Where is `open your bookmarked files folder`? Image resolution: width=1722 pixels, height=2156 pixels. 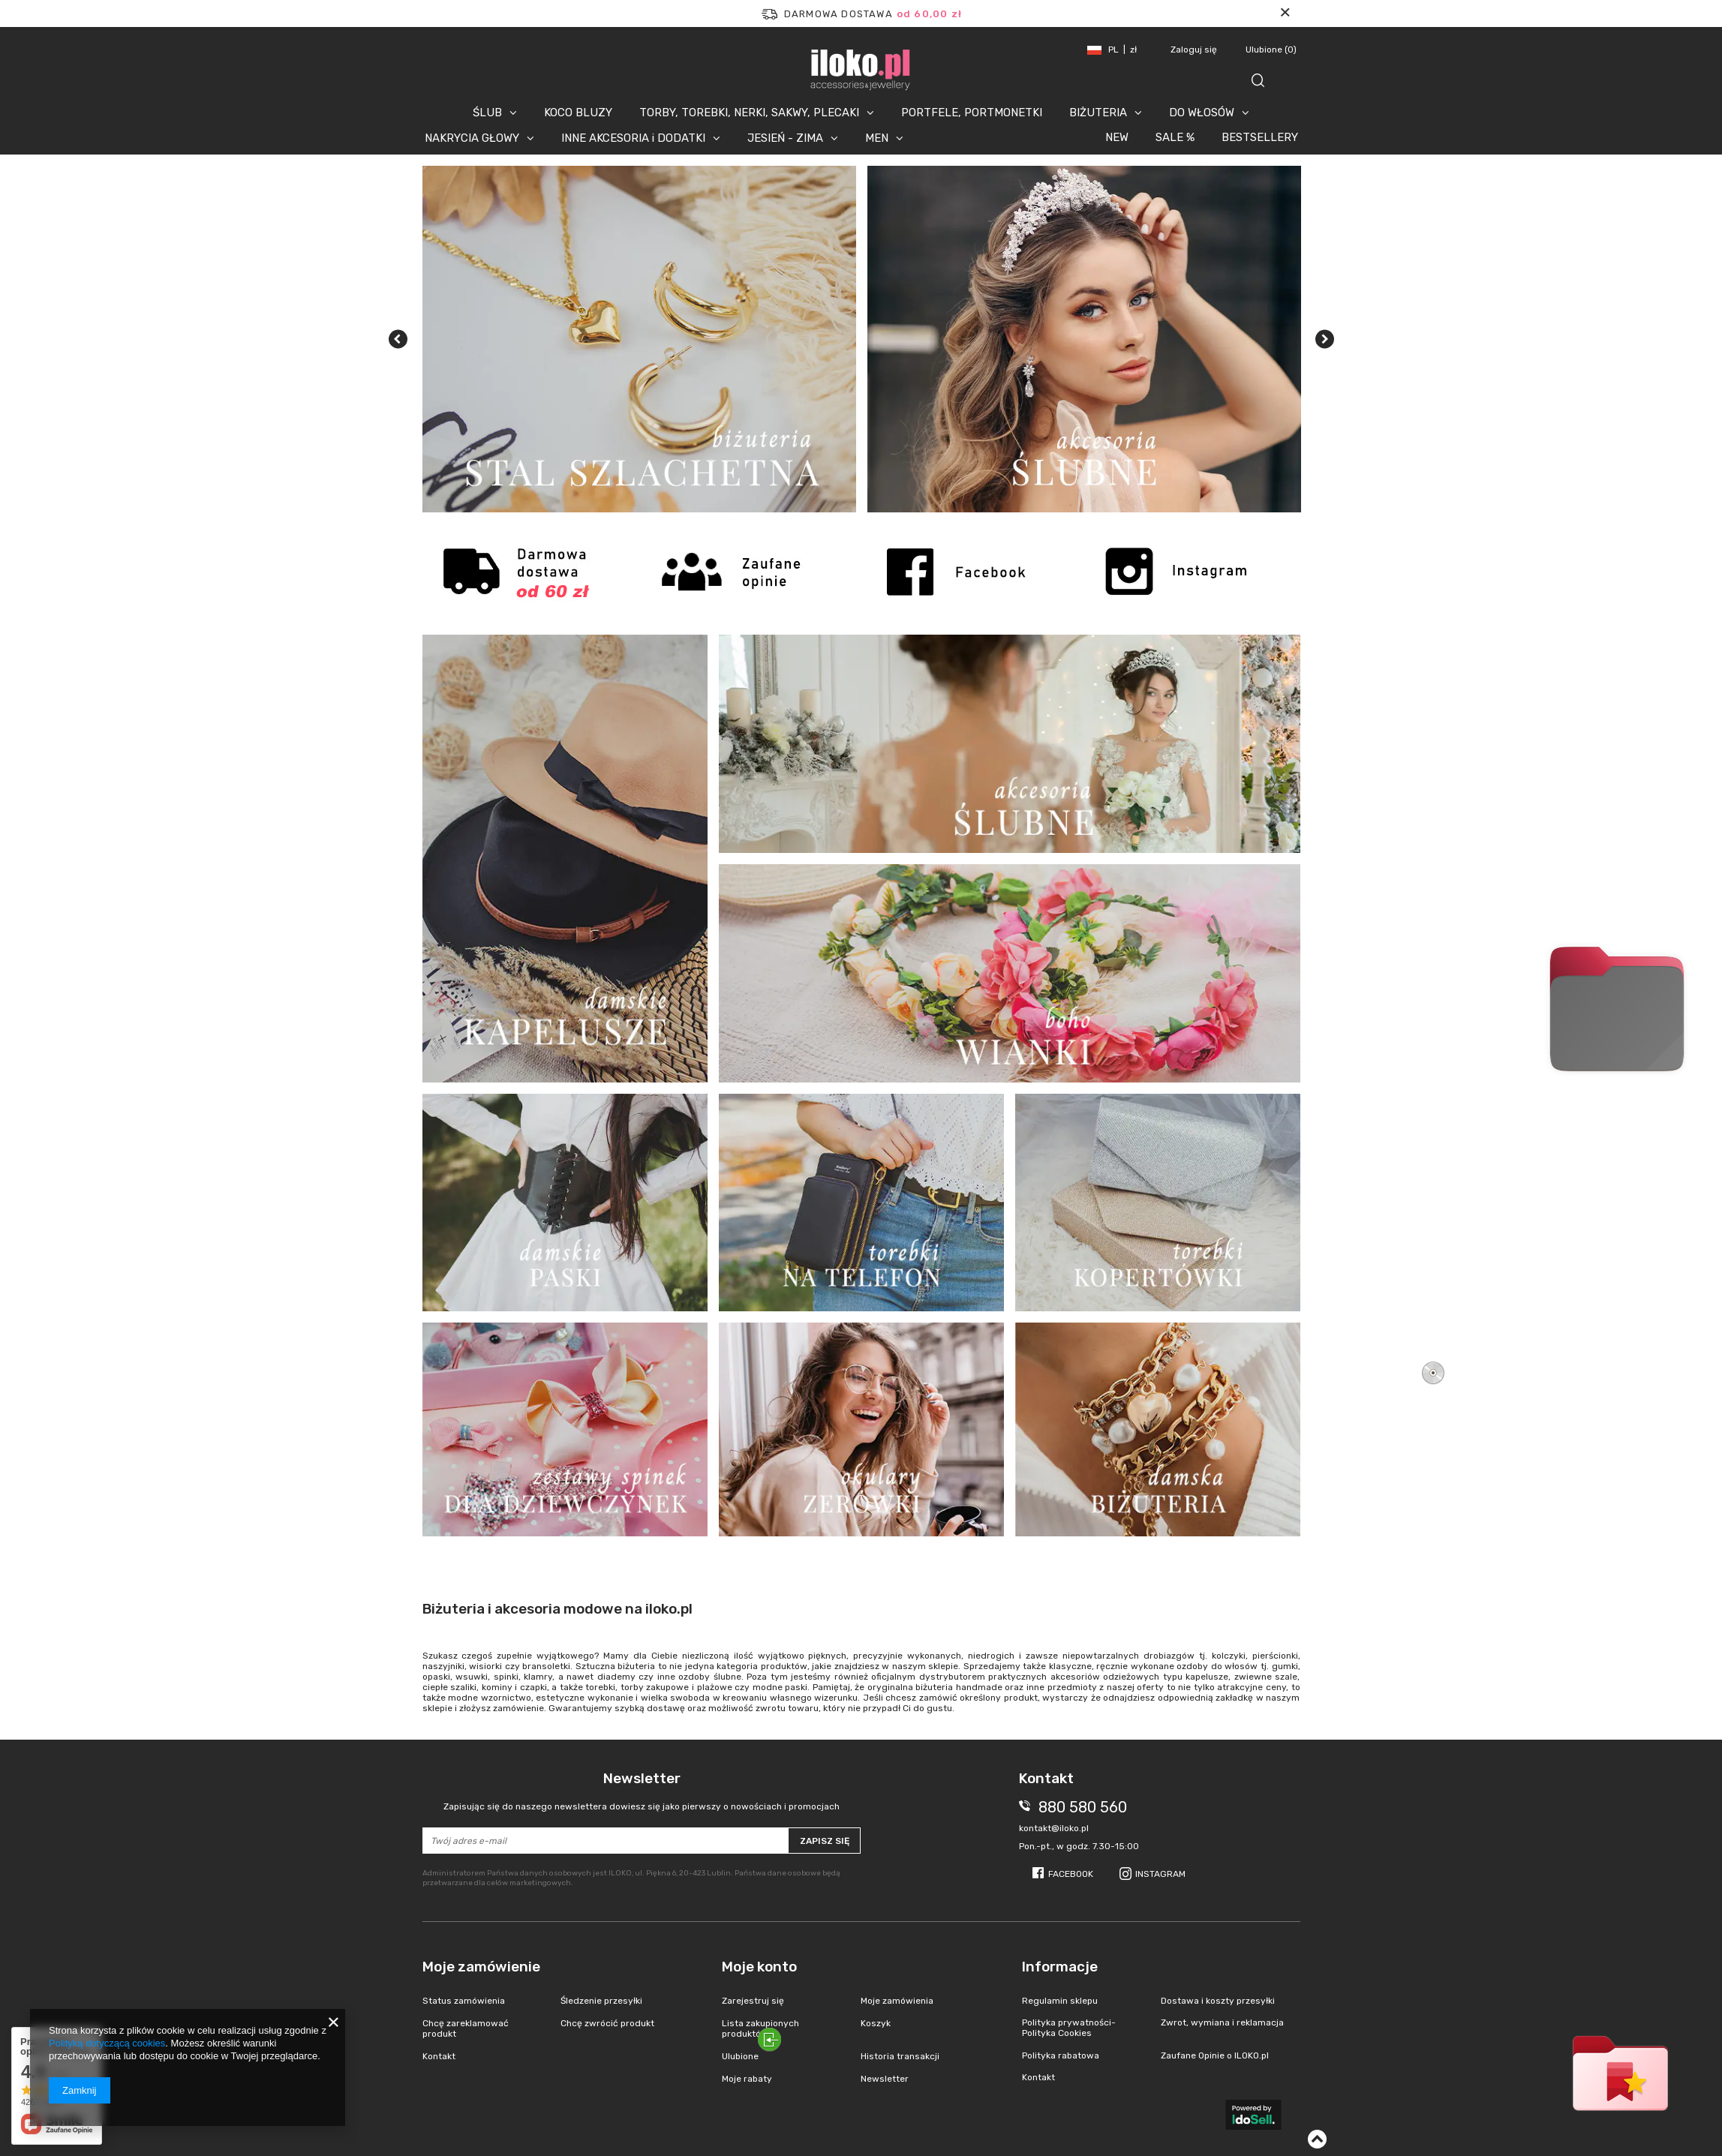
open your bookmarked files folder is located at coordinates (1620, 2076).